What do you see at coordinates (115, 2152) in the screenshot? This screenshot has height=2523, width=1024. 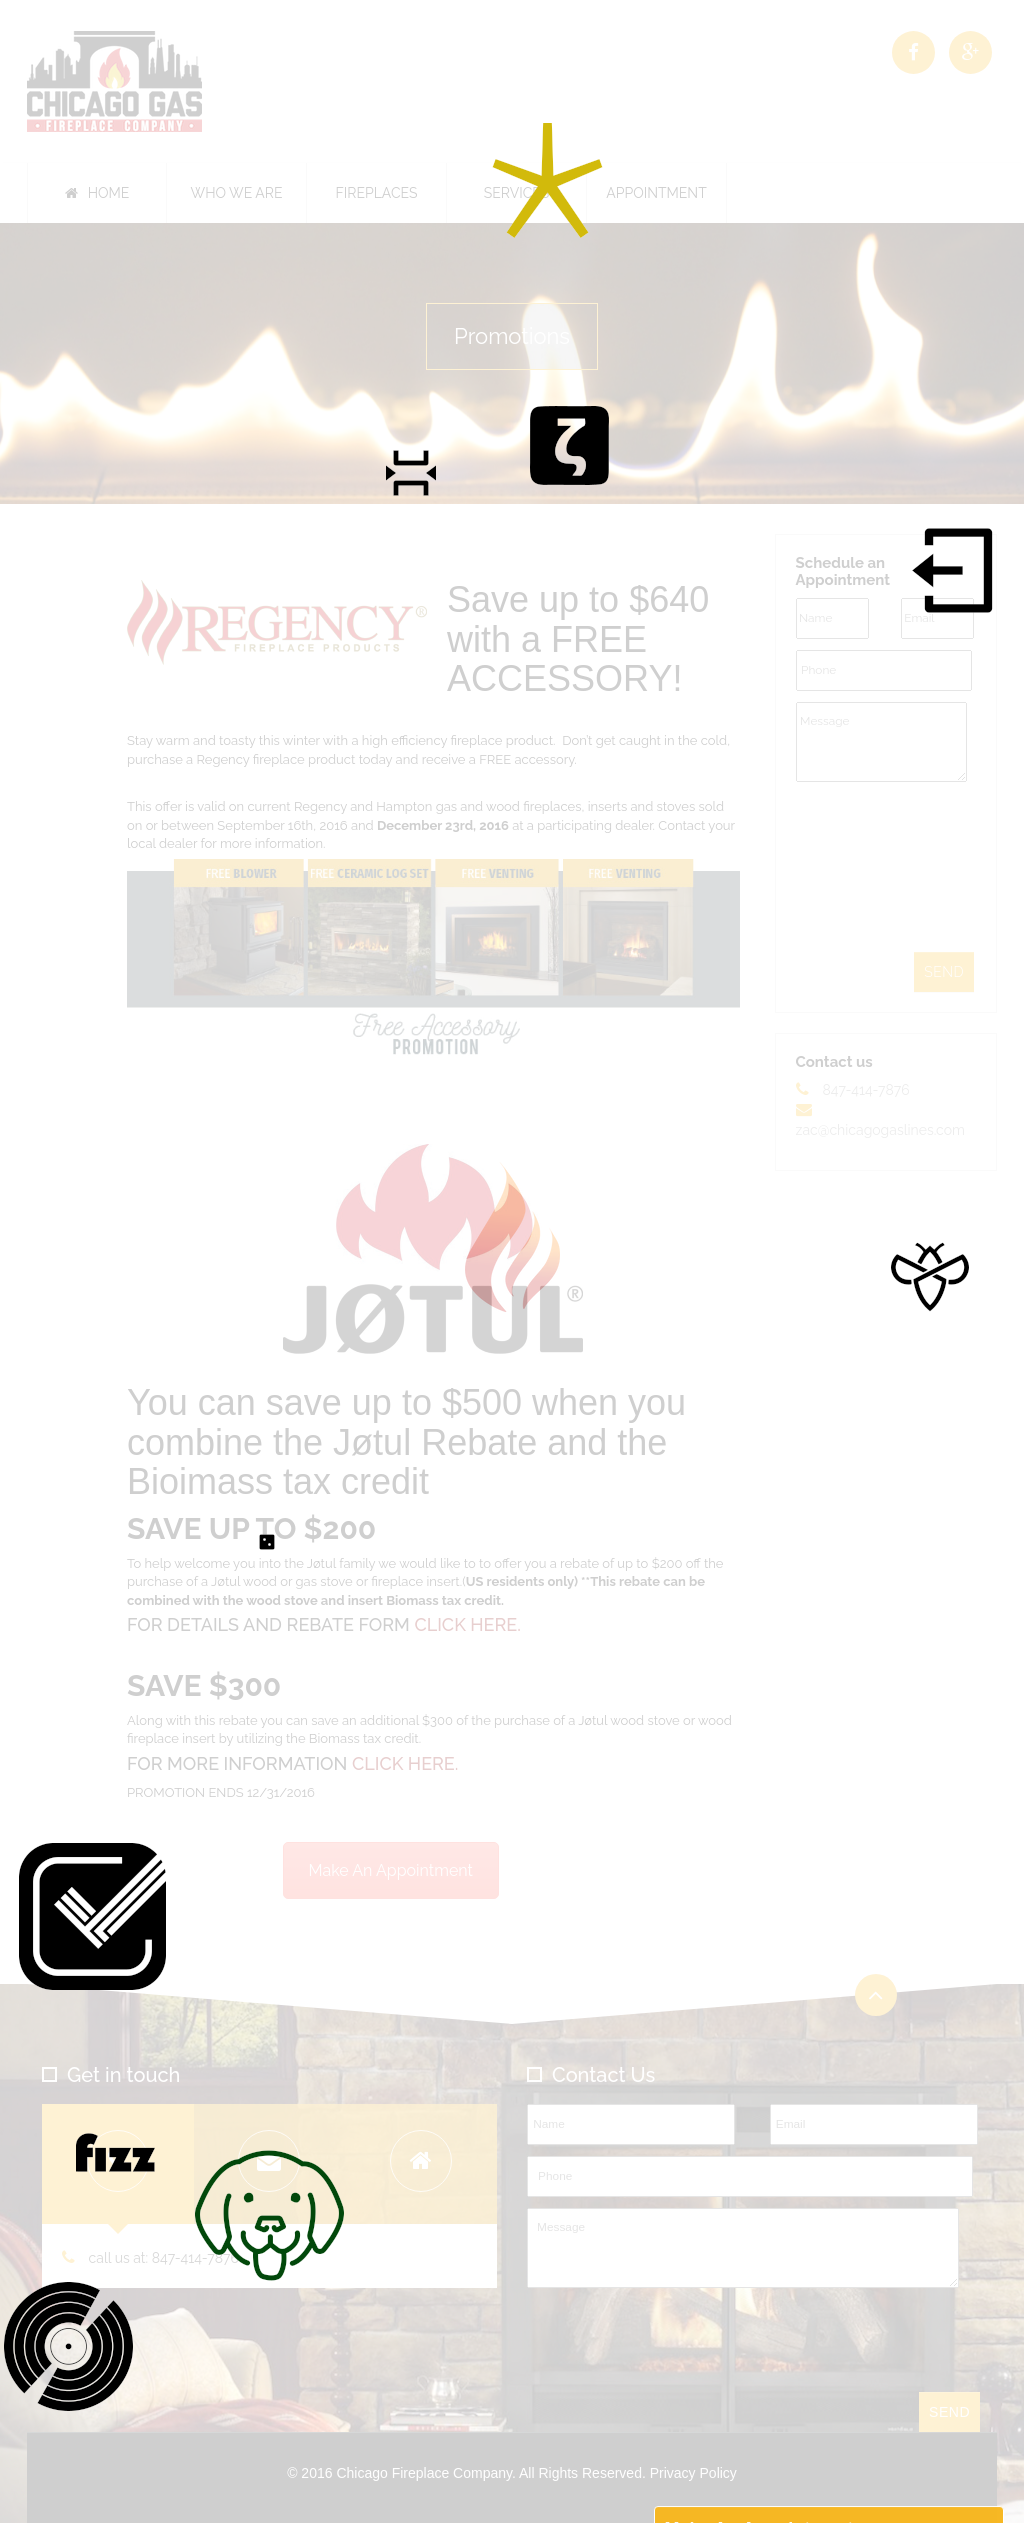 I see `fizz app or service logo` at bounding box center [115, 2152].